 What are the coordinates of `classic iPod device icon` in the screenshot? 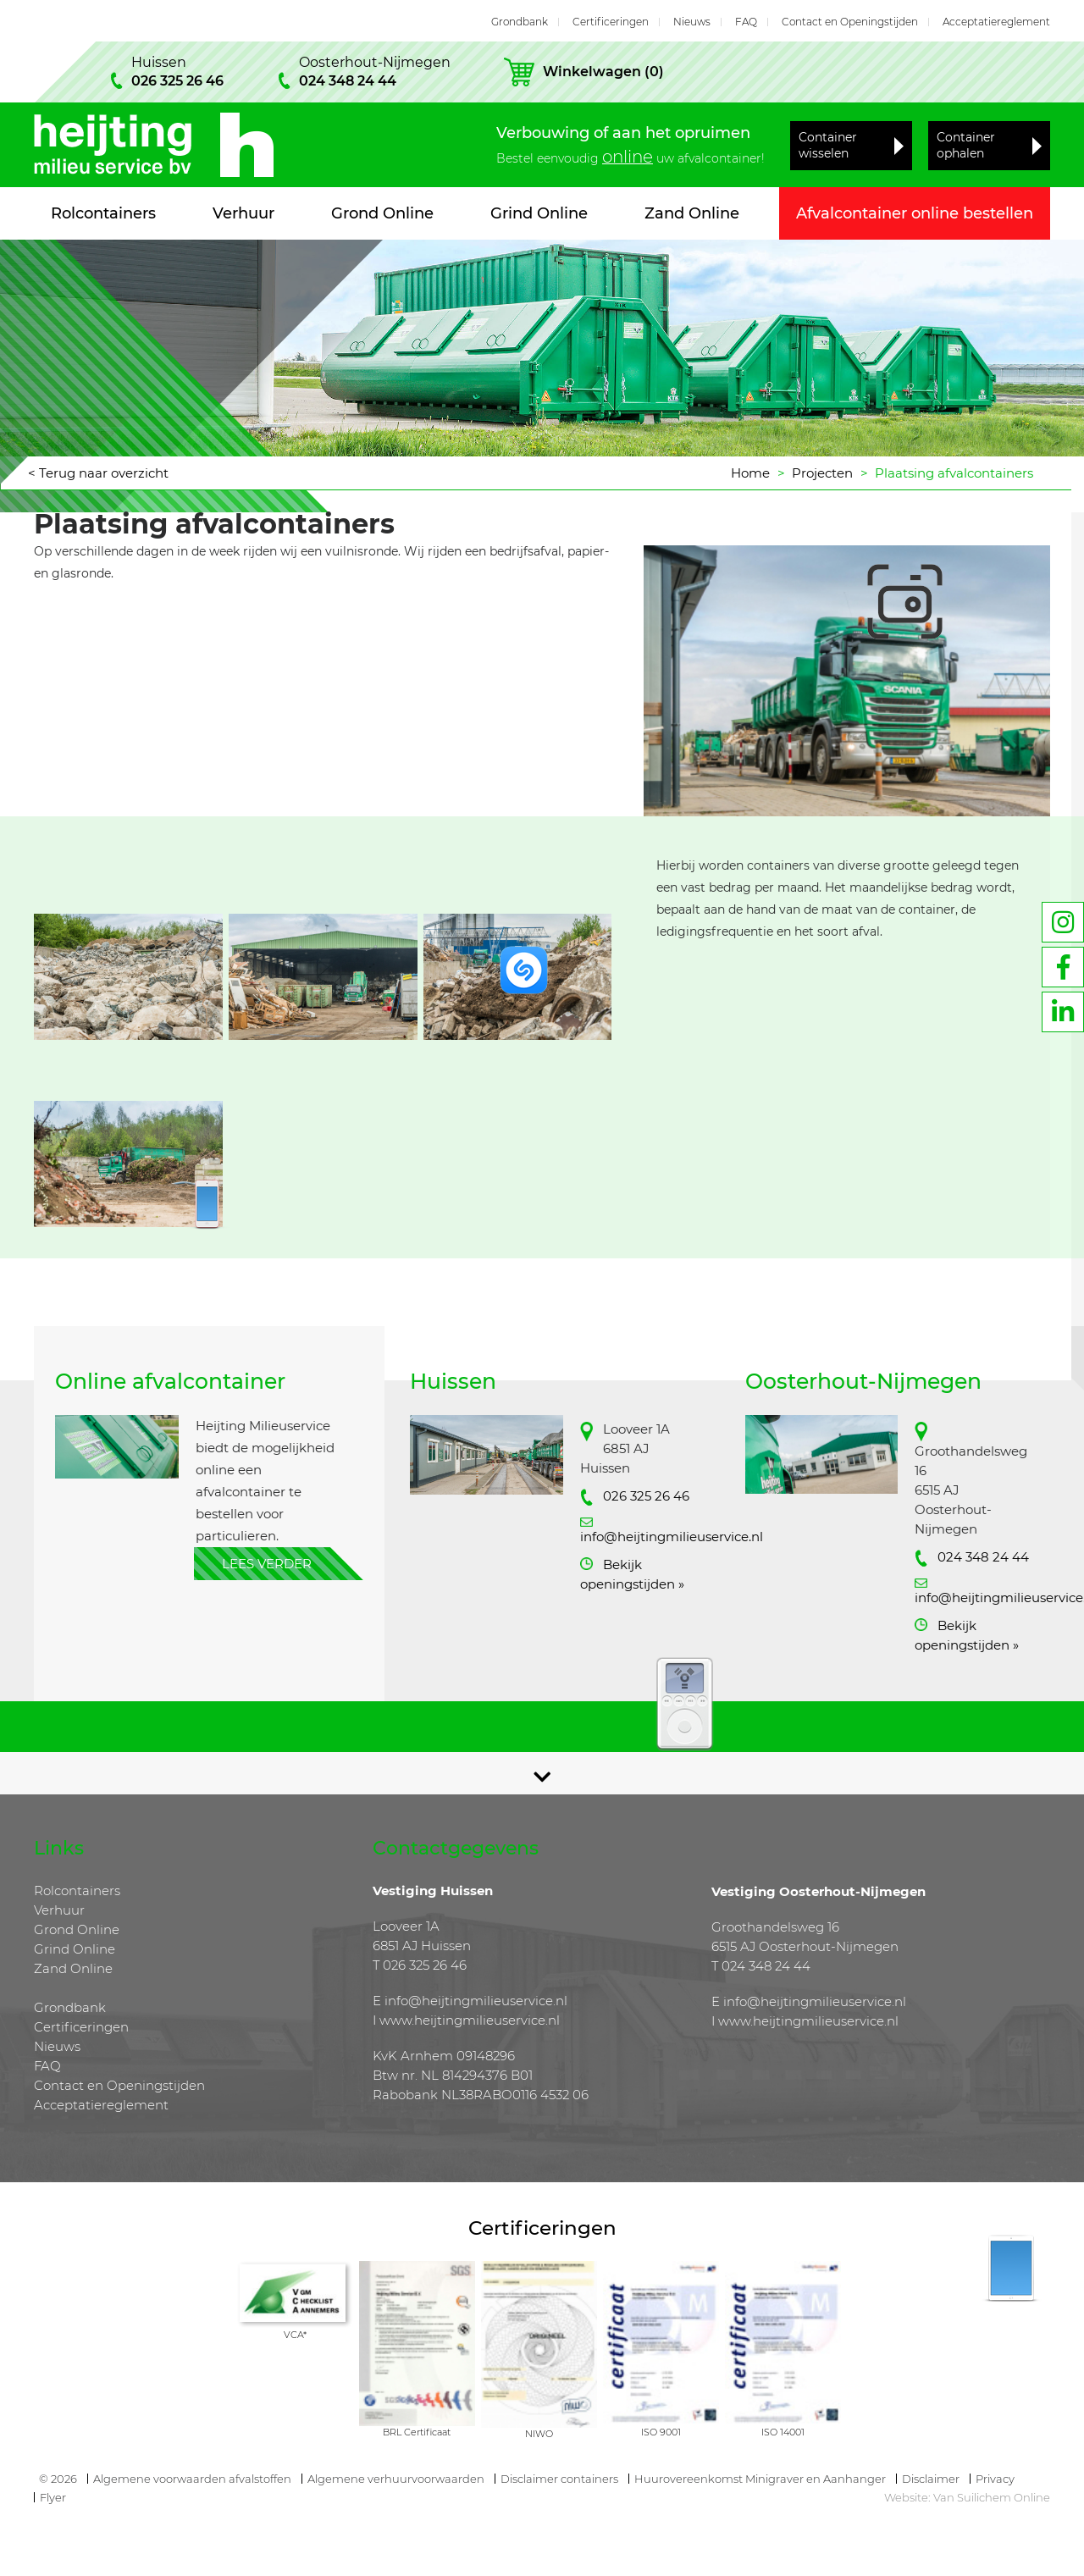 It's located at (684, 1704).